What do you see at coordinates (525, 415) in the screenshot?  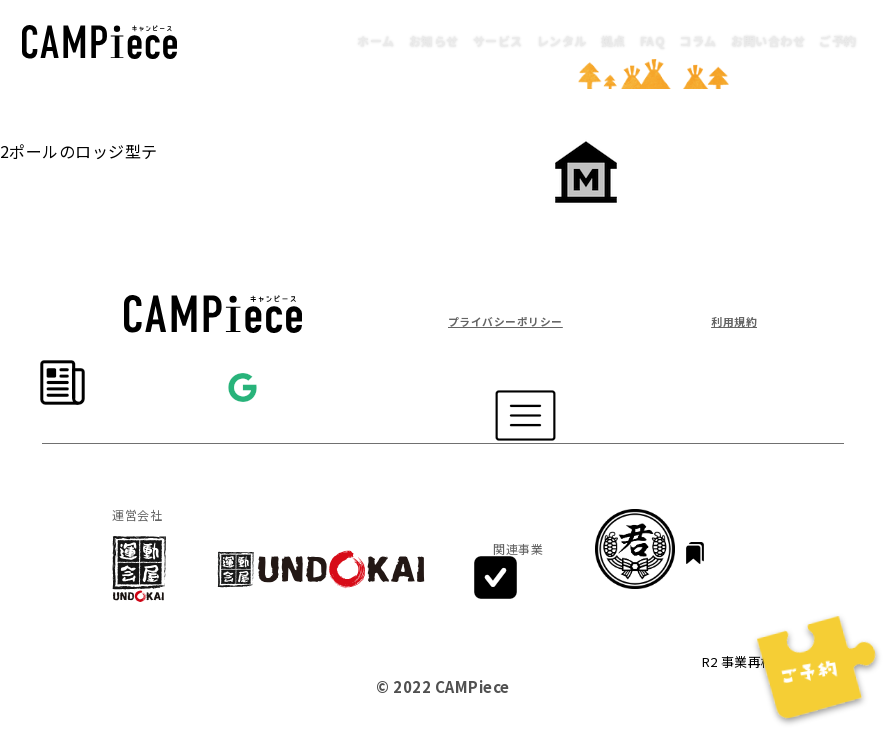 I see `view article or document content` at bounding box center [525, 415].